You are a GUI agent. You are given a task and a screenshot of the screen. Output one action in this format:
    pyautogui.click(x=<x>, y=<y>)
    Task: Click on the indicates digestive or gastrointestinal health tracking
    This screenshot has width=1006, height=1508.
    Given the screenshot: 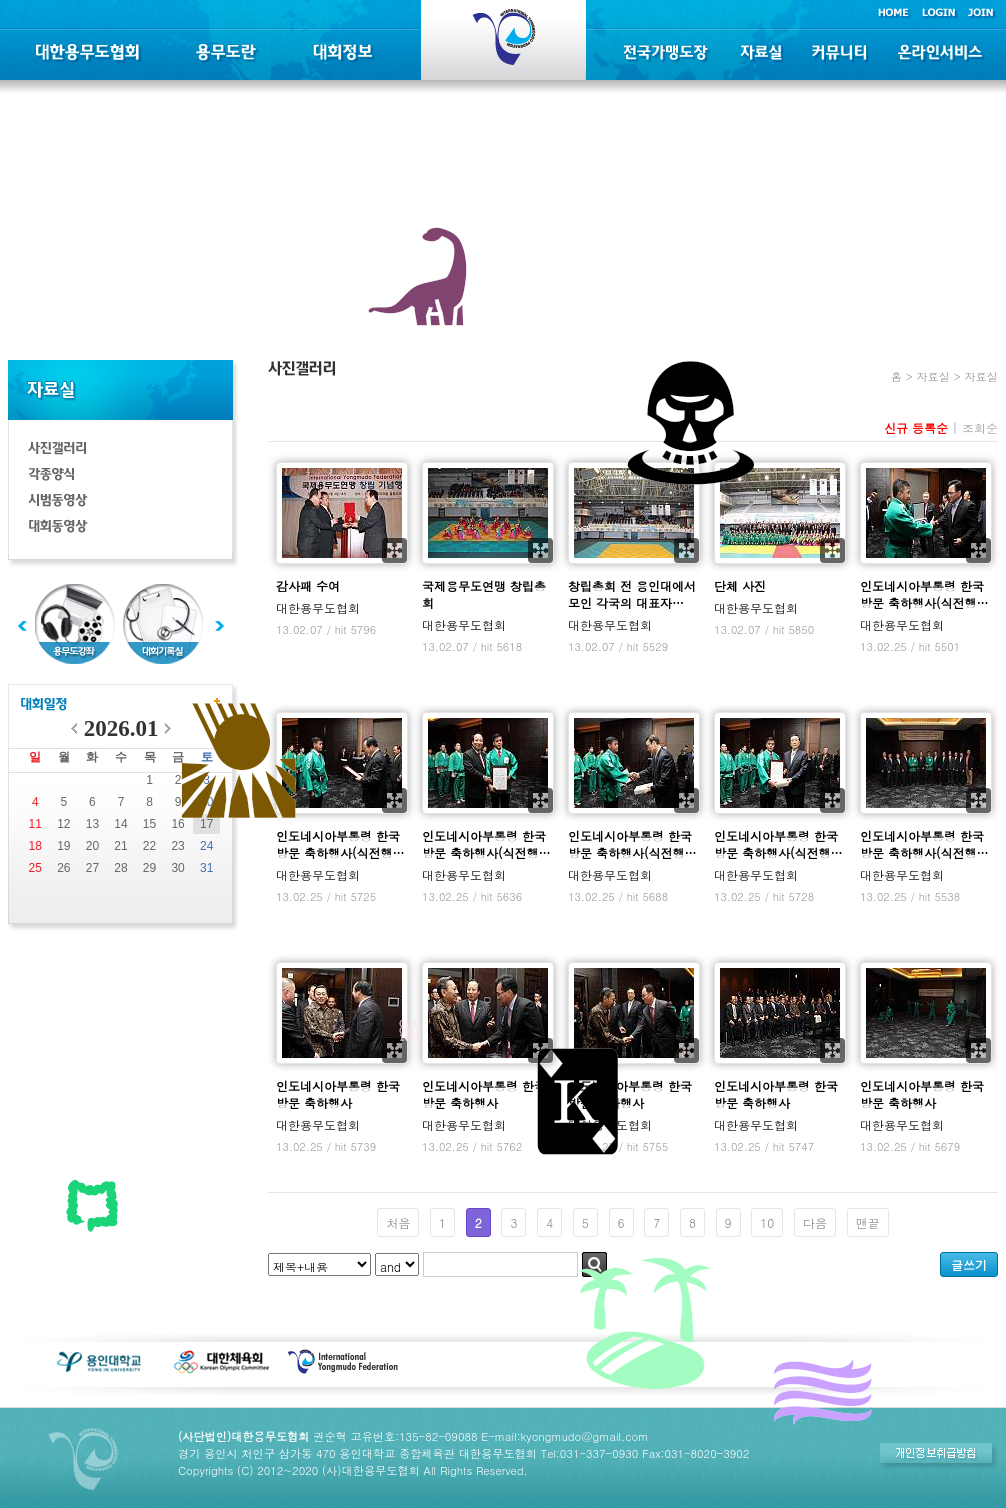 What is the action you would take?
    pyautogui.click(x=91, y=1205)
    